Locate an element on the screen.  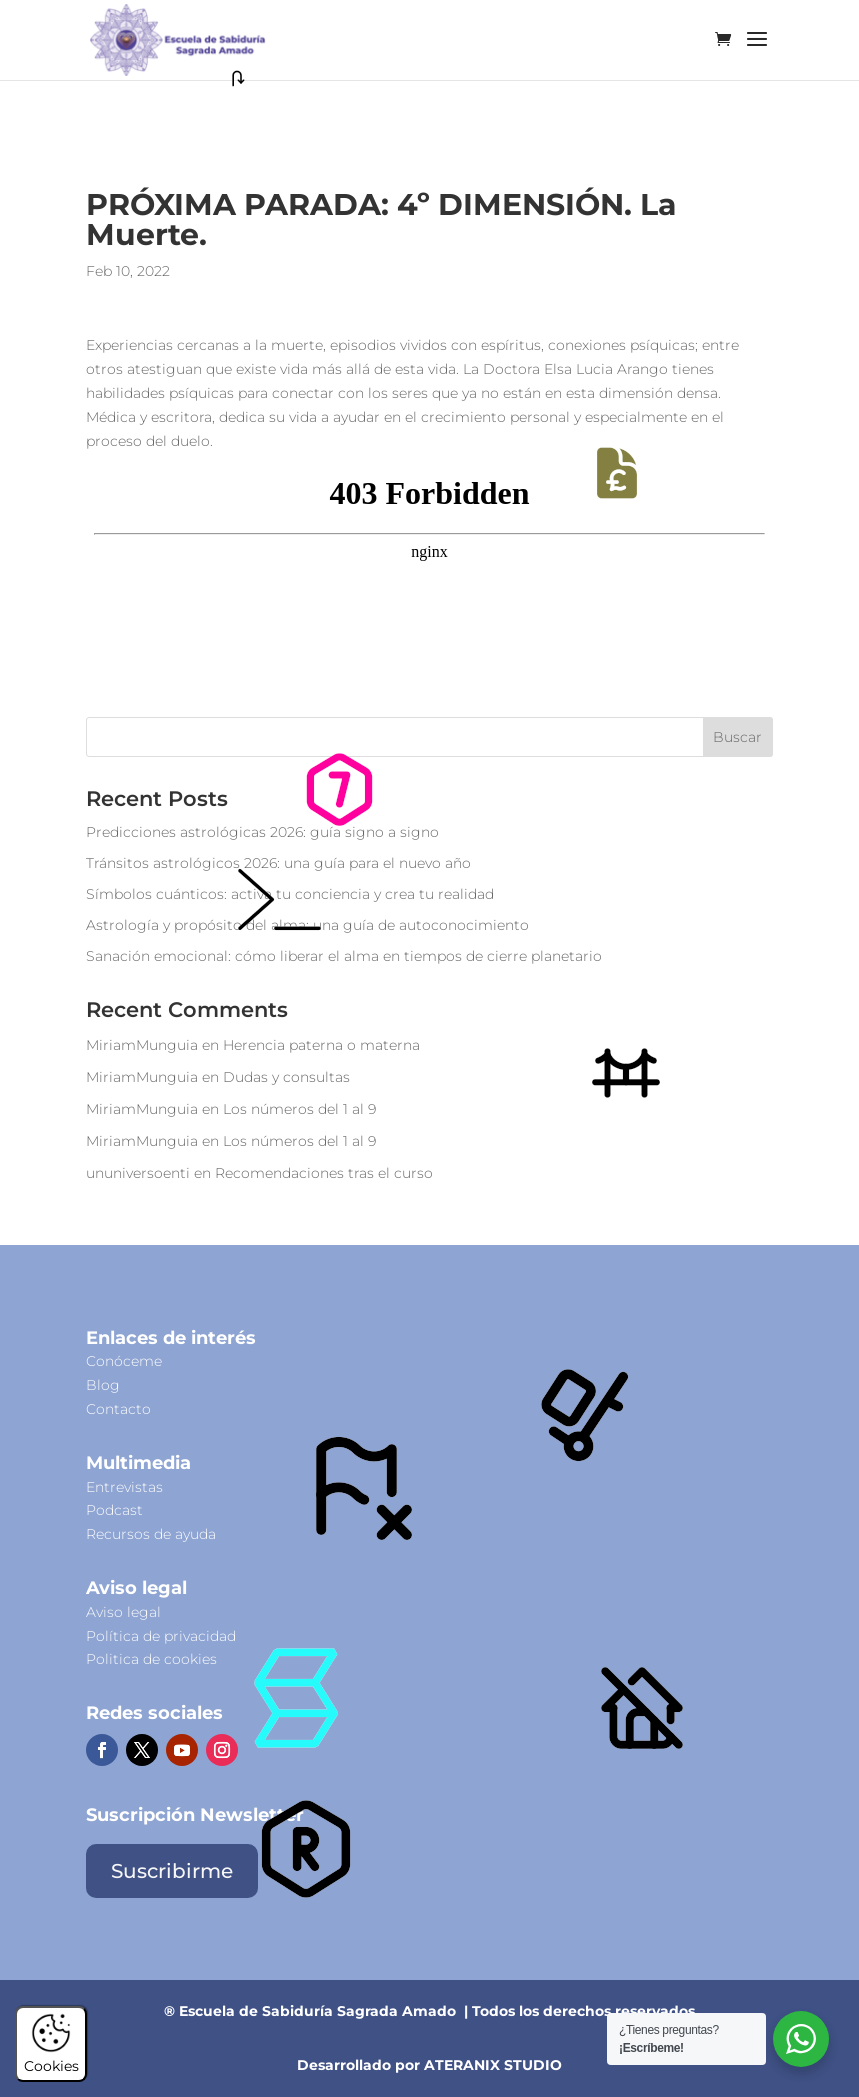
home feature is currently disabled is located at coordinates (642, 1708).